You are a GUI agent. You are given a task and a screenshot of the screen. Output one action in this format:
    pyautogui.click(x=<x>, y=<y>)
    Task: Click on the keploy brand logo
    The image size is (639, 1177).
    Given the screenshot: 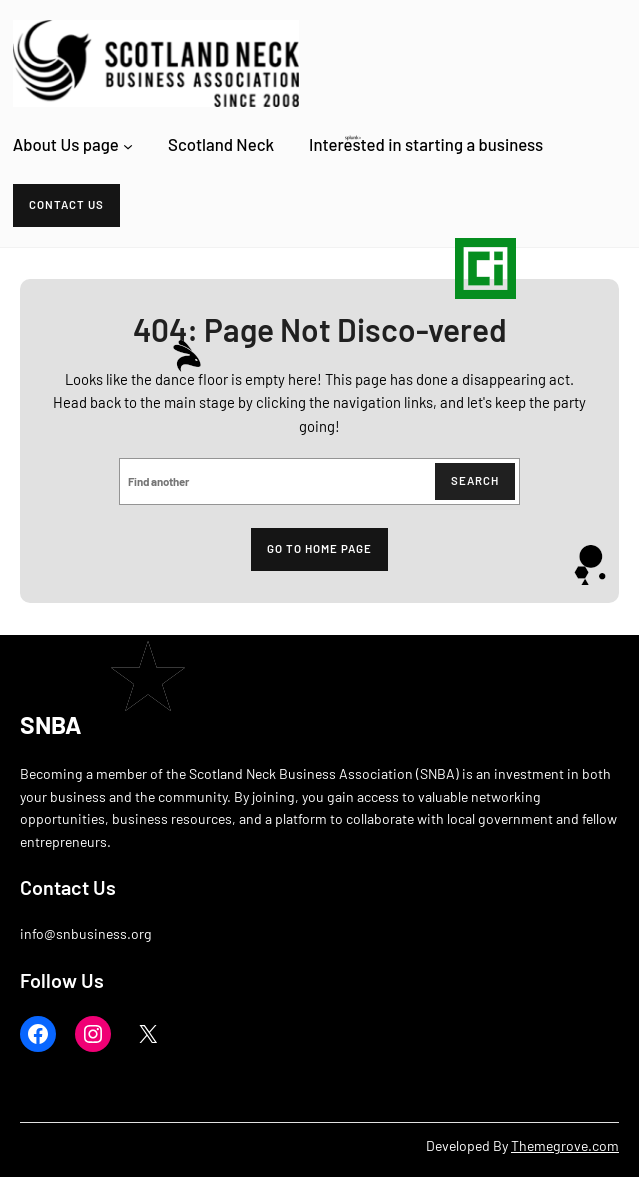 What is the action you would take?
    pyautogui.click(x=187, y=356)
    